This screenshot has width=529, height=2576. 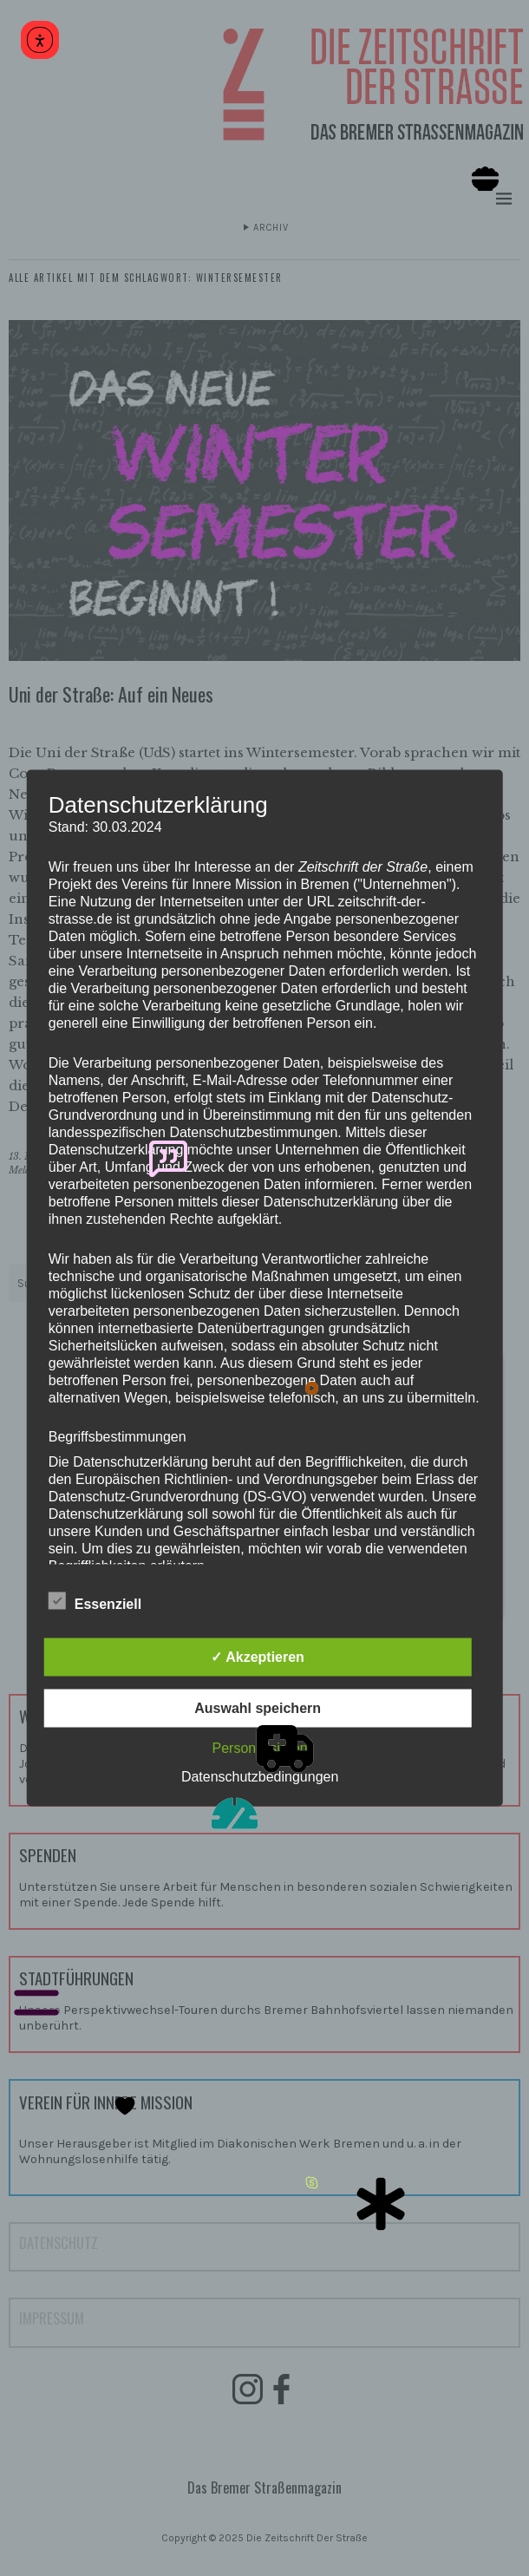 What do you see at coordinates (311, 2182) in the screenshot?
I see `open skype app` at bounding box center [311, 2182].